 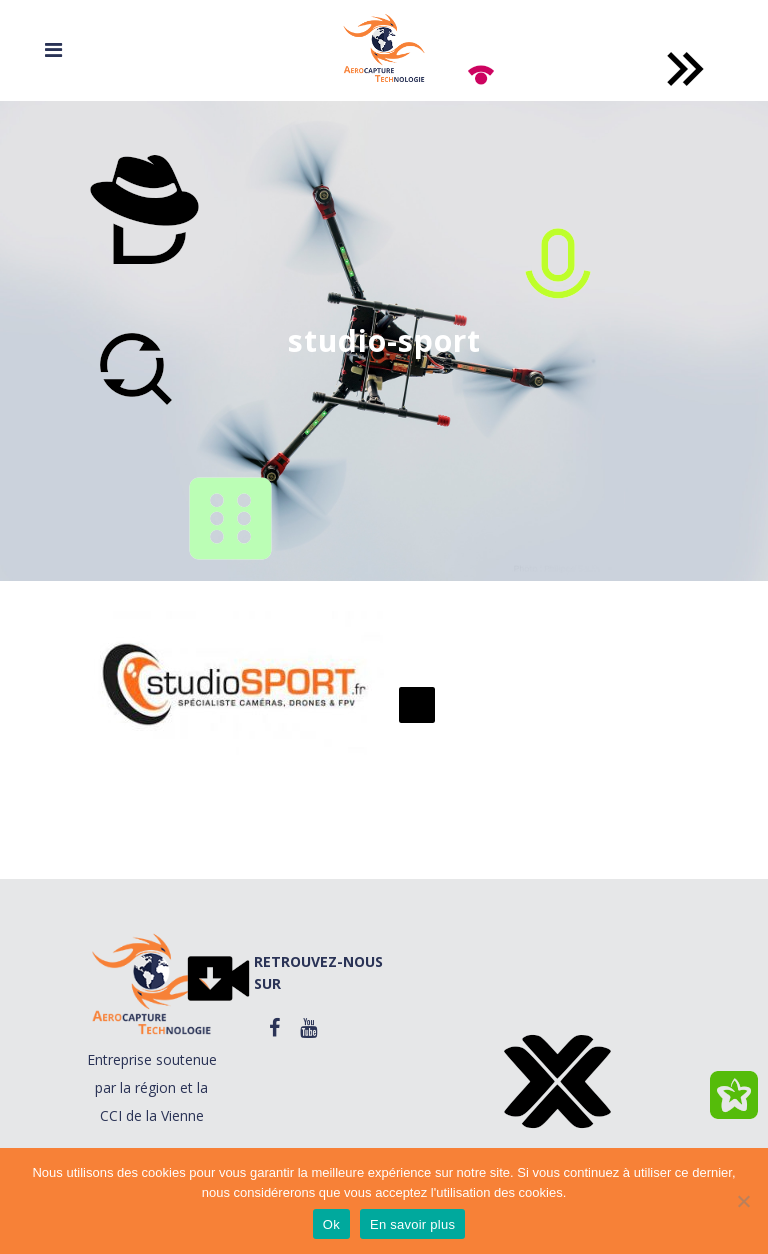 What do you see at coordinates (734, 1095) in the screenshot?
I see `open the Twinkly smart lights app` at bounding box center [734, 1095].